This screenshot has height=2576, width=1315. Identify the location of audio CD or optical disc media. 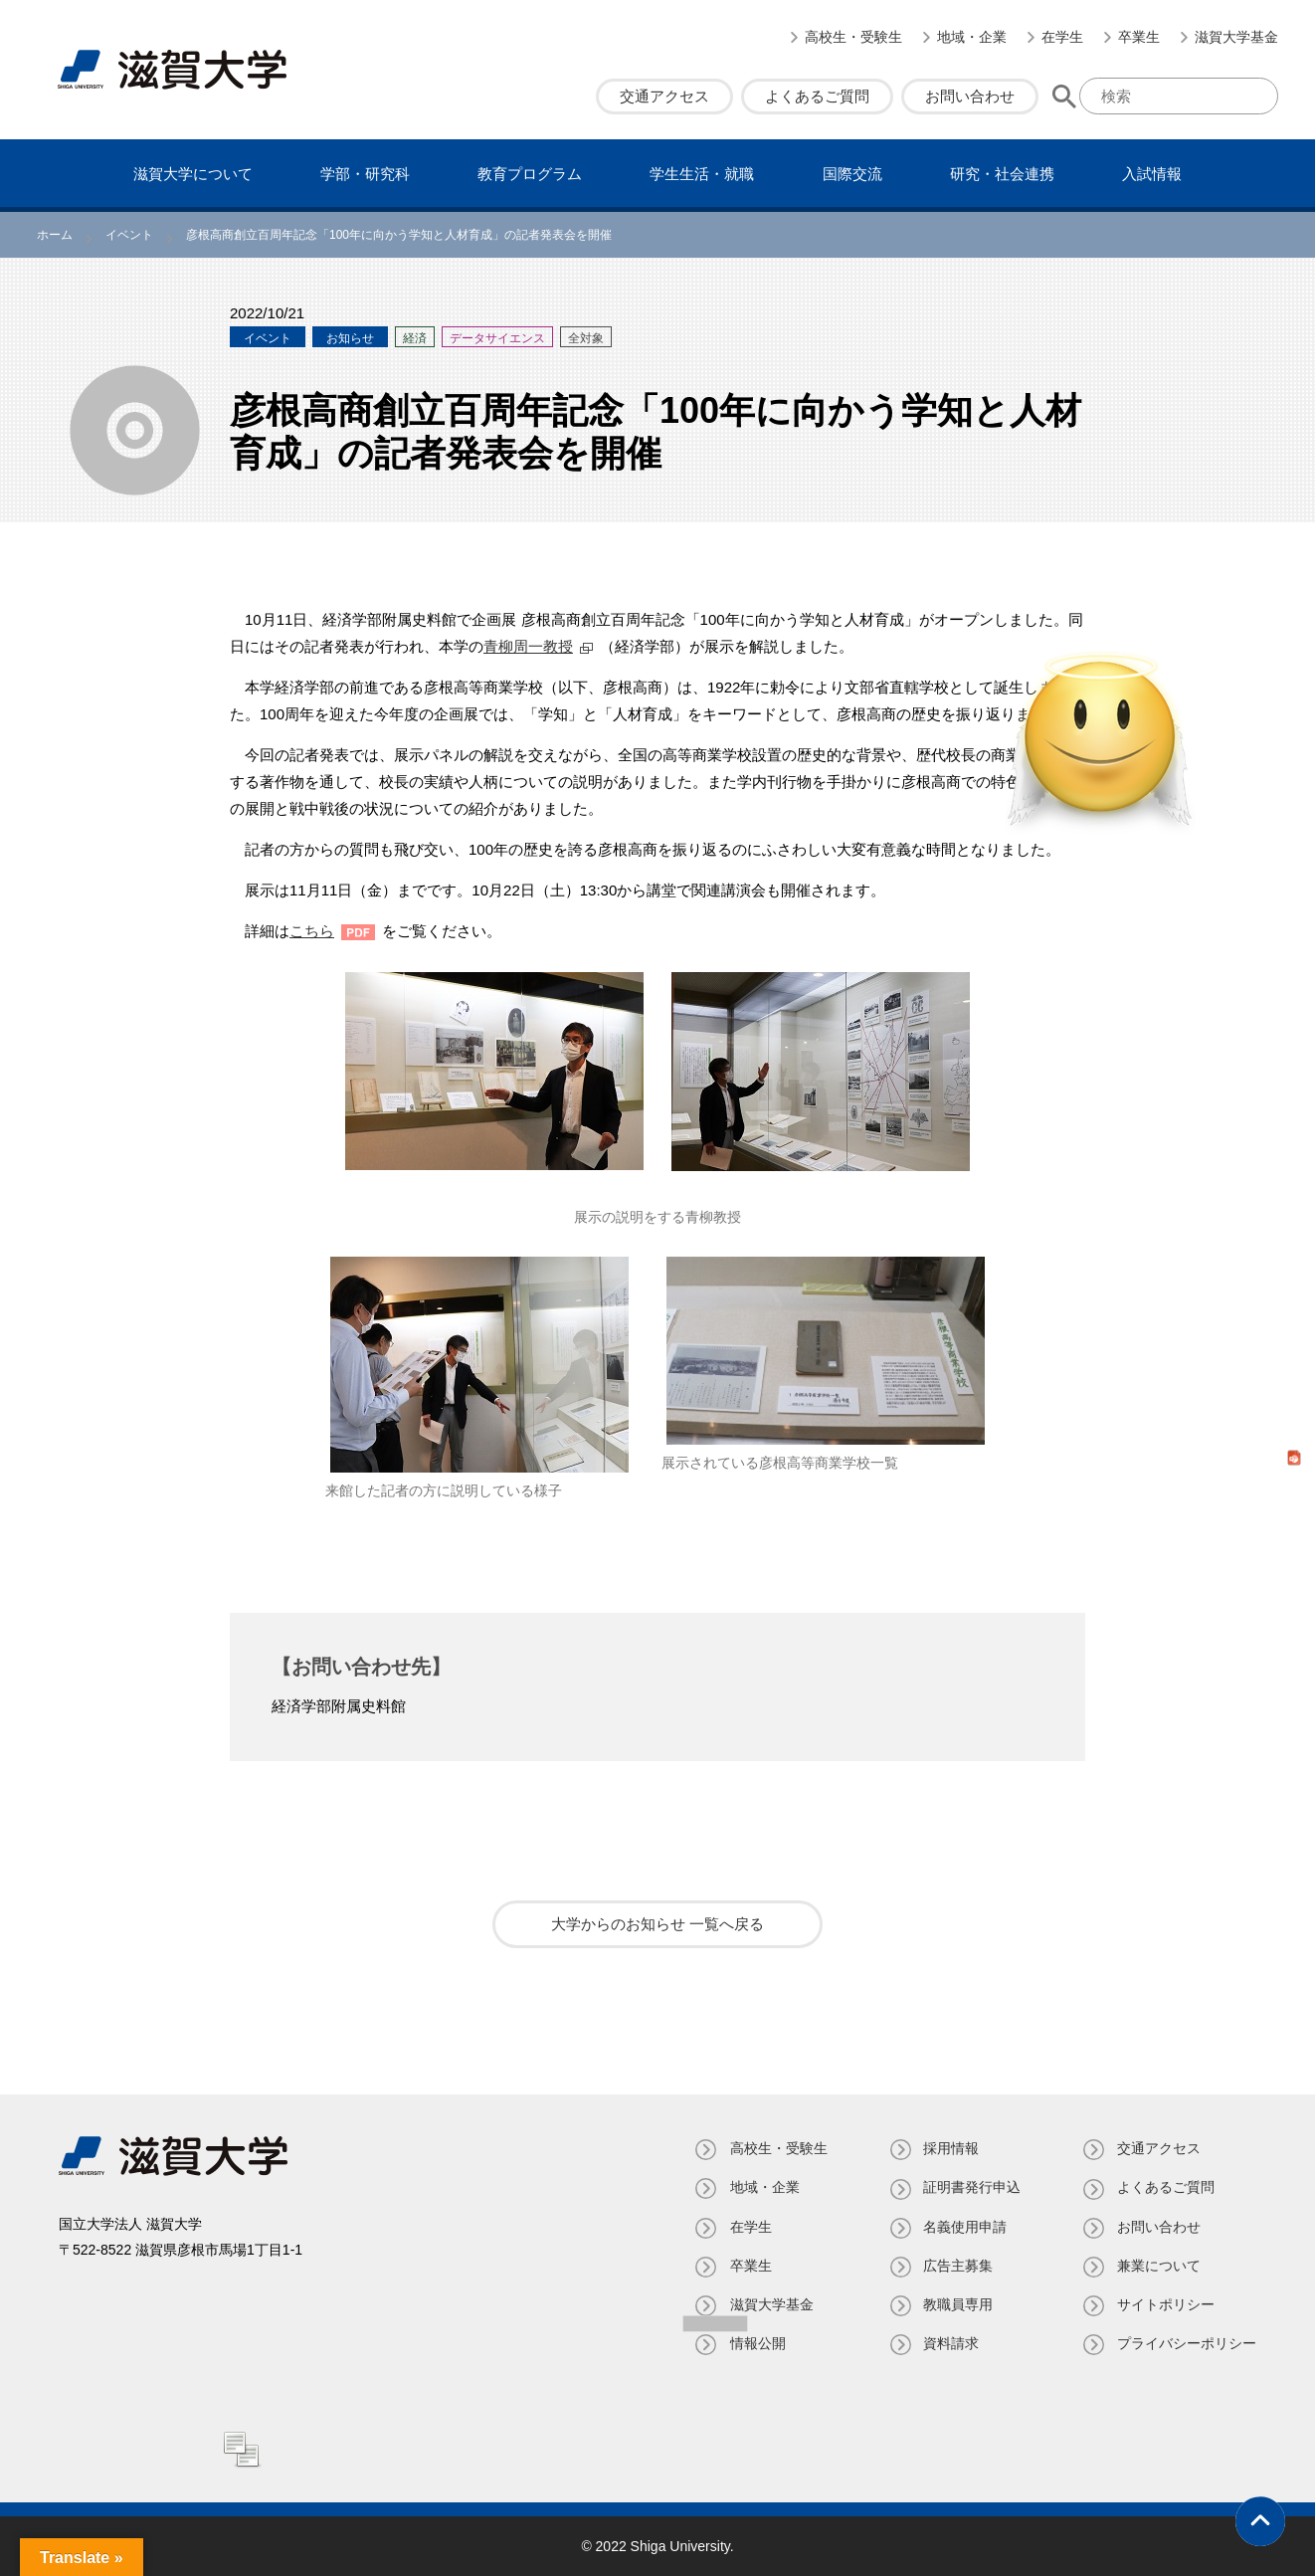
(134, 430).